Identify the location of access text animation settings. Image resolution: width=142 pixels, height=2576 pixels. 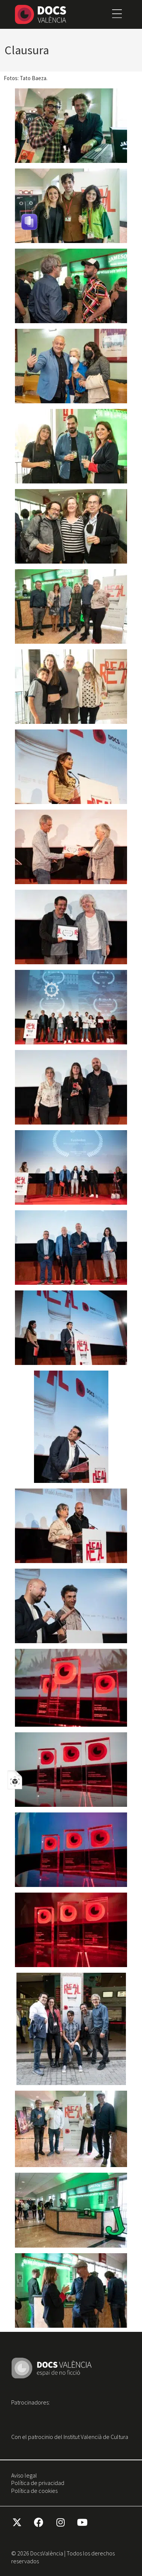
(52, 990).